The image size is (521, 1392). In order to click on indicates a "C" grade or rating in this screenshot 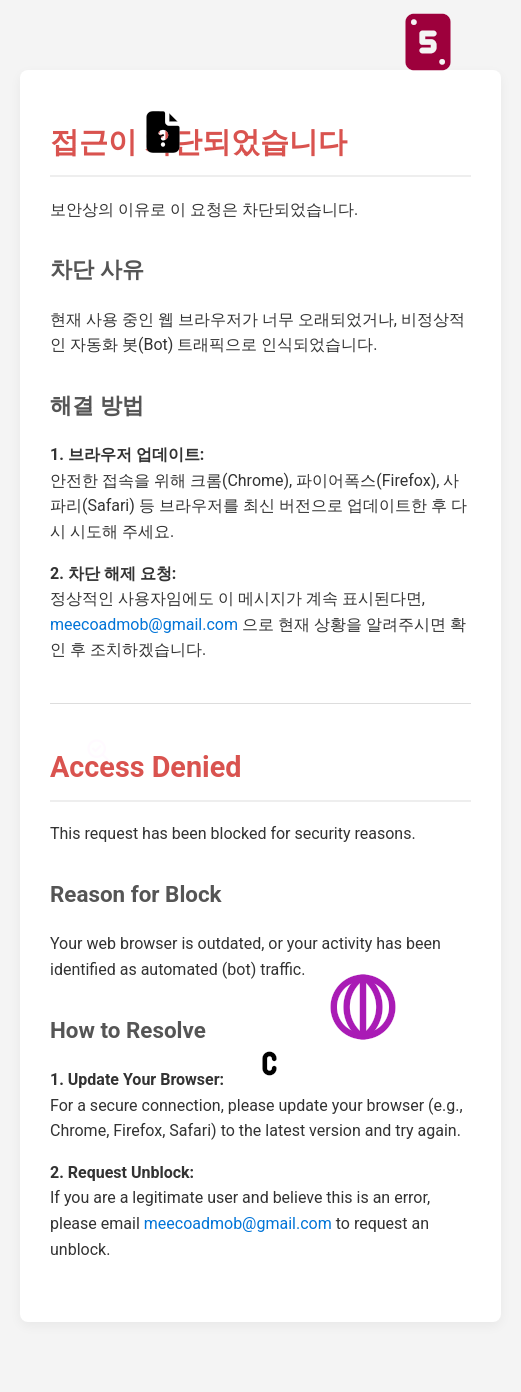, I will do `click(269, 1063)`.